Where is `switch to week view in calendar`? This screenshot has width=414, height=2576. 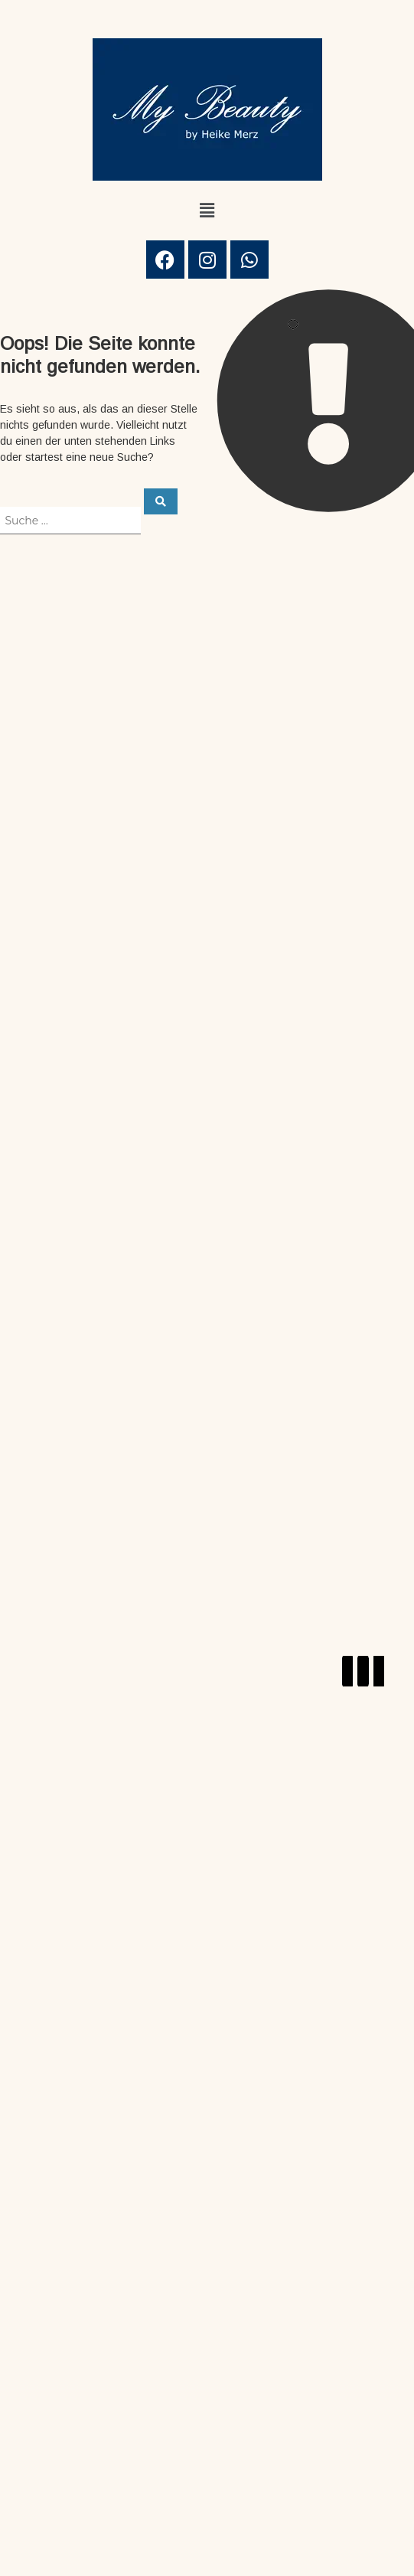
switch to week view in calendar is located at coordinates (364, 1671).